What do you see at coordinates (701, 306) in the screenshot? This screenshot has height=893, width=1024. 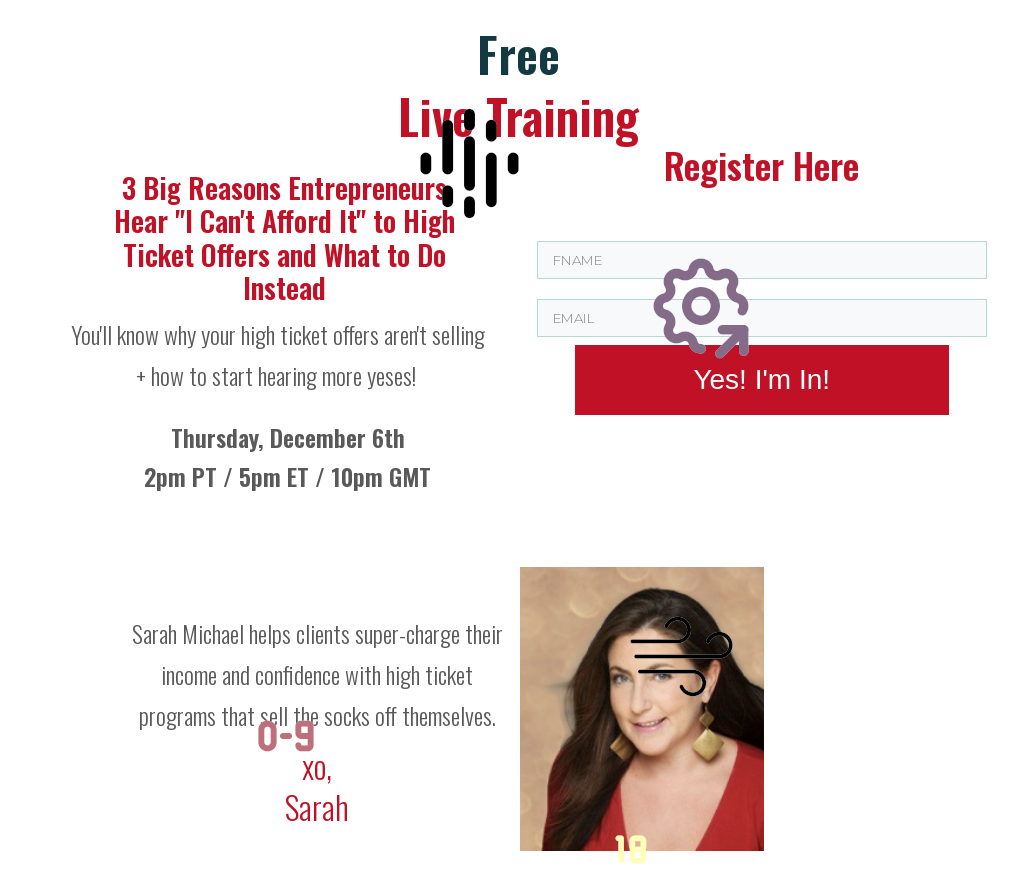 I see `share app or system settings` at bounding box center [701, 306].